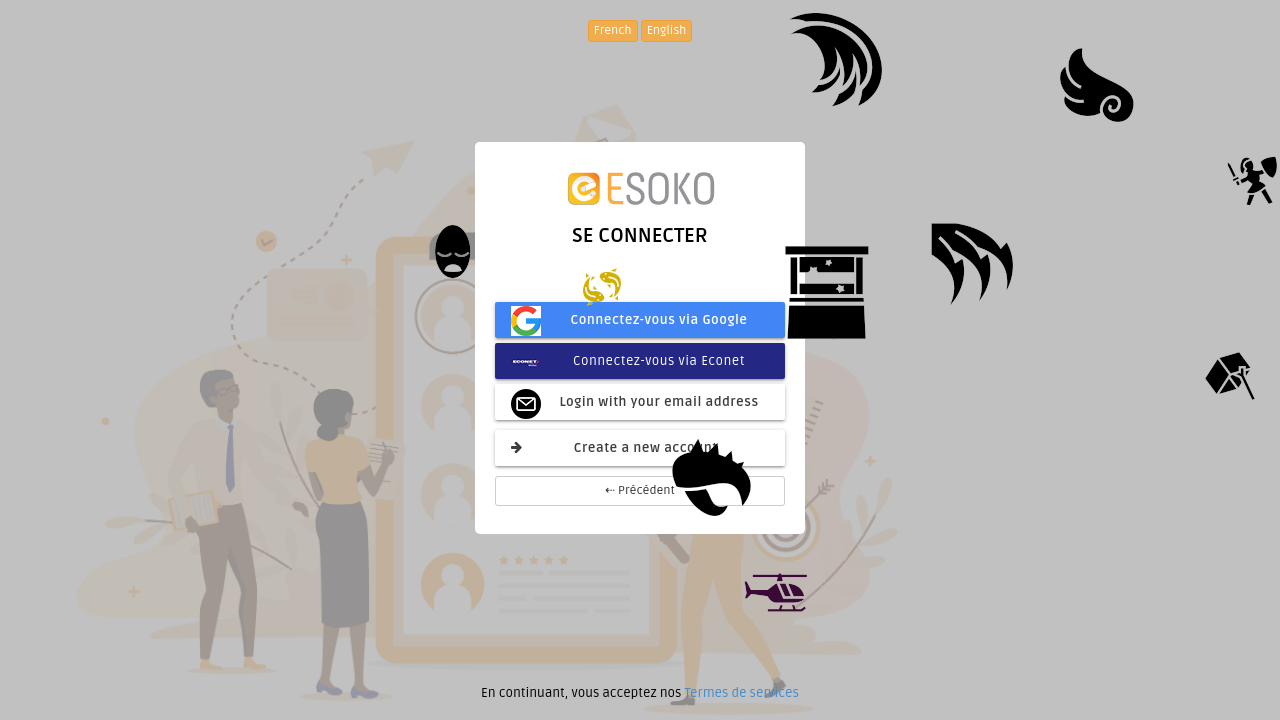 Image resolution: width=1280 pixels, height=720 pixels. What do you see at coordinates (1230, 376) in the screenshot?
I see `set or place a trap in-game` at bounding box center [1230, 376].